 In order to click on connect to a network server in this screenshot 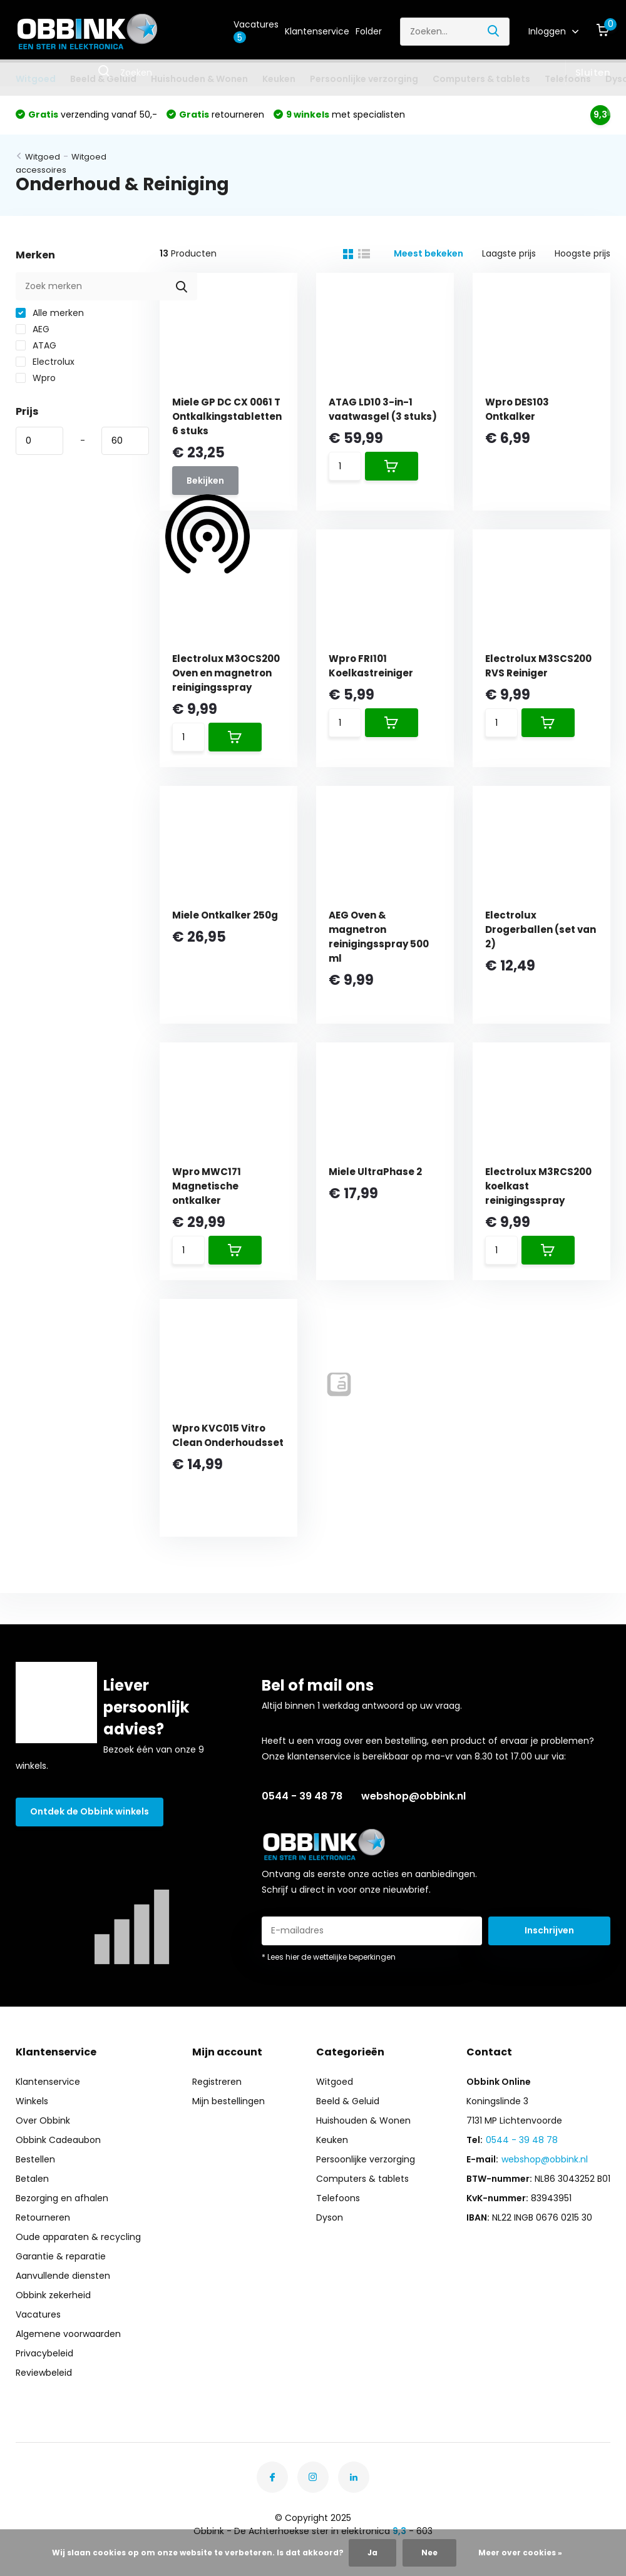, I will do `click(207, 536)`.